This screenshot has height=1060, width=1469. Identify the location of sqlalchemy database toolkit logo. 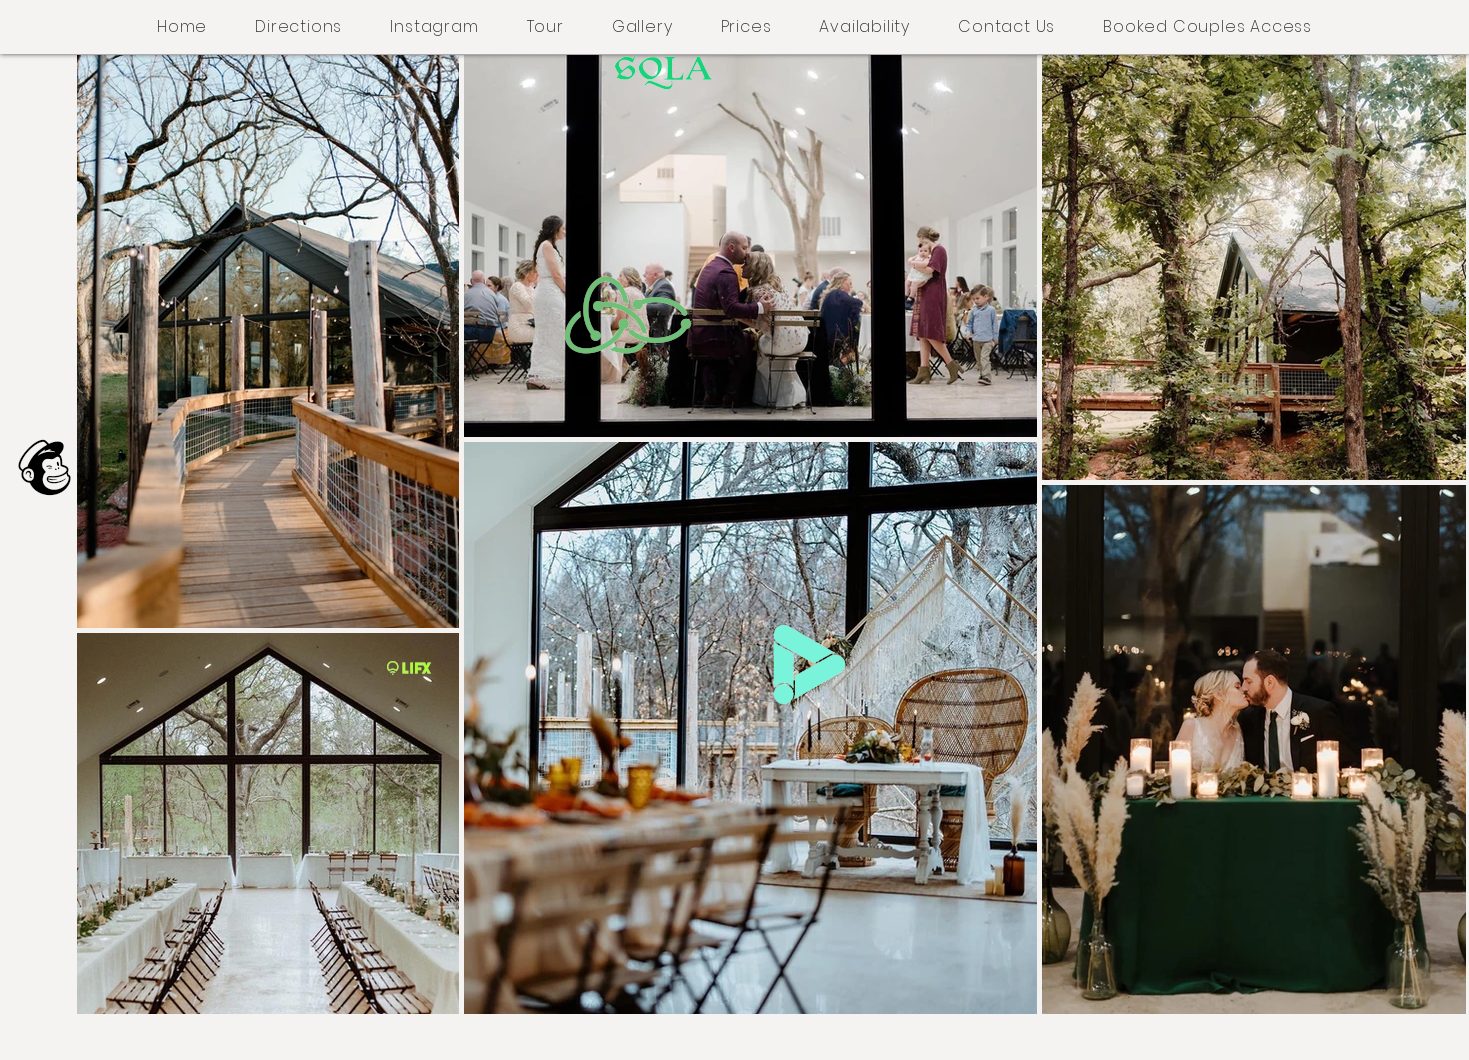
(663, 72).